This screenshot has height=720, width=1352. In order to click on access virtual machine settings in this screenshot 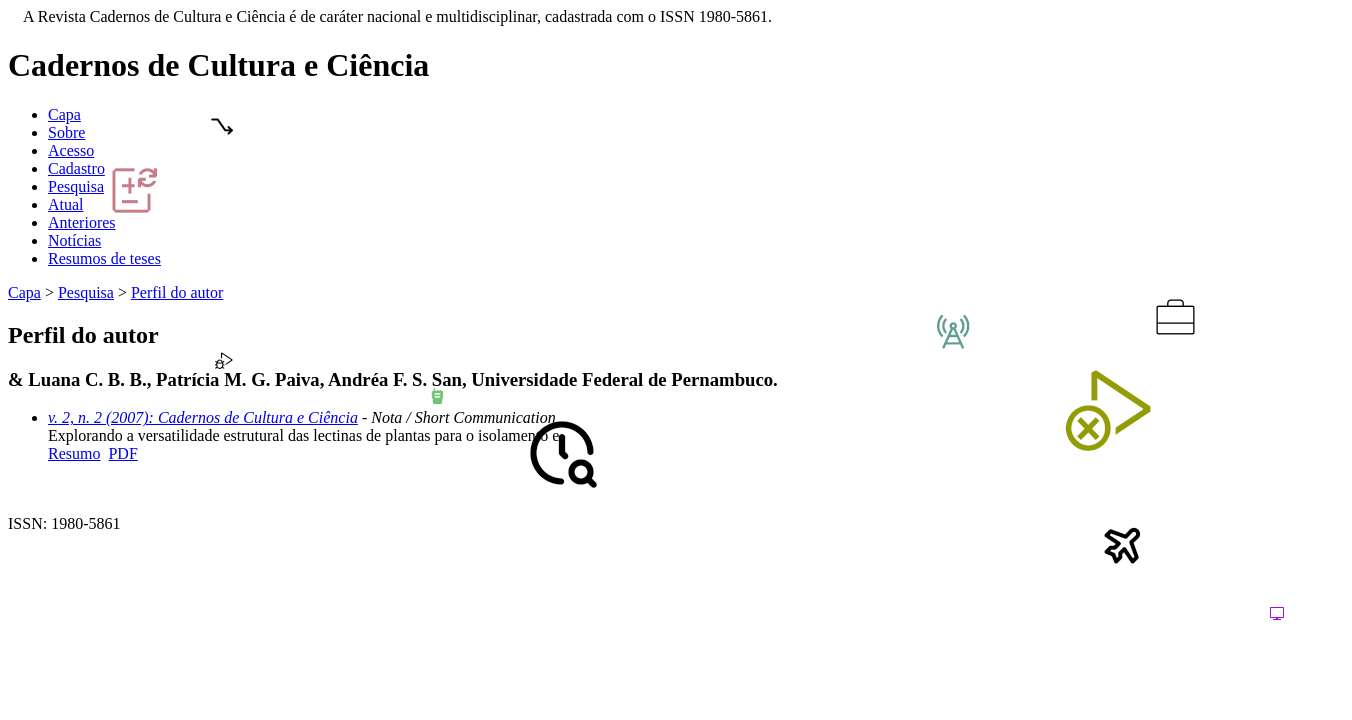, I will do `click(1277, 613)`.